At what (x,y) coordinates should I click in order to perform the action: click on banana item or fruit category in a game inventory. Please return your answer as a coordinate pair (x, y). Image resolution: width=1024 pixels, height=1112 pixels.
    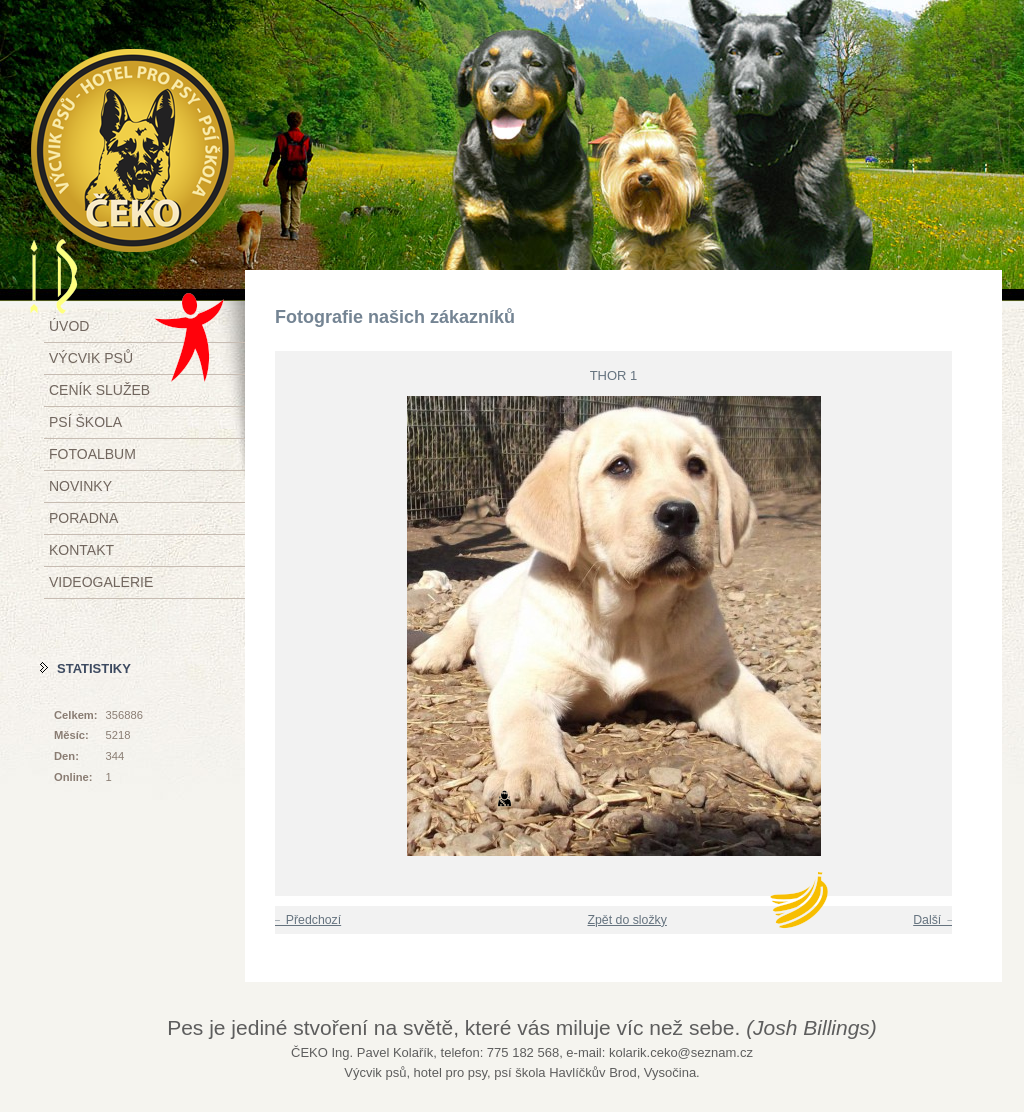
    Looking at the image, I should click on (799, 900).